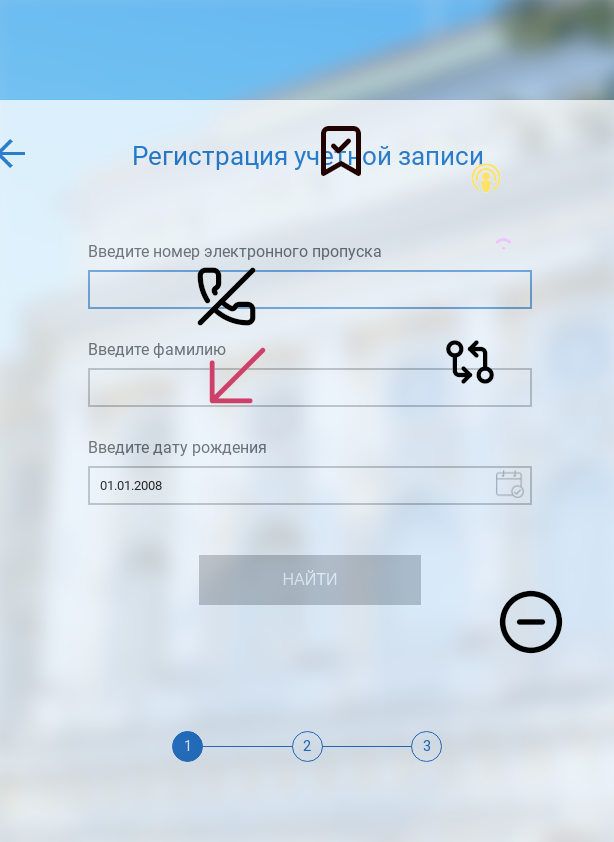 The height and width of the screenshot is (842, 614). I want to click on navigate to previous or back, so click(237, 375).